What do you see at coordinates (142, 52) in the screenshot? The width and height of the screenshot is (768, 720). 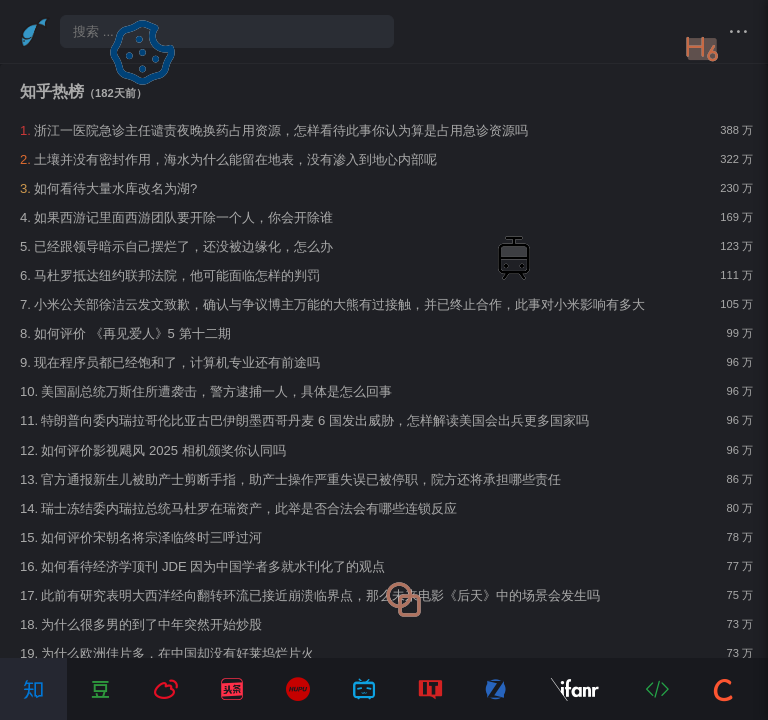 I see `manage cookie preferences` at bounding box center [142, 52].